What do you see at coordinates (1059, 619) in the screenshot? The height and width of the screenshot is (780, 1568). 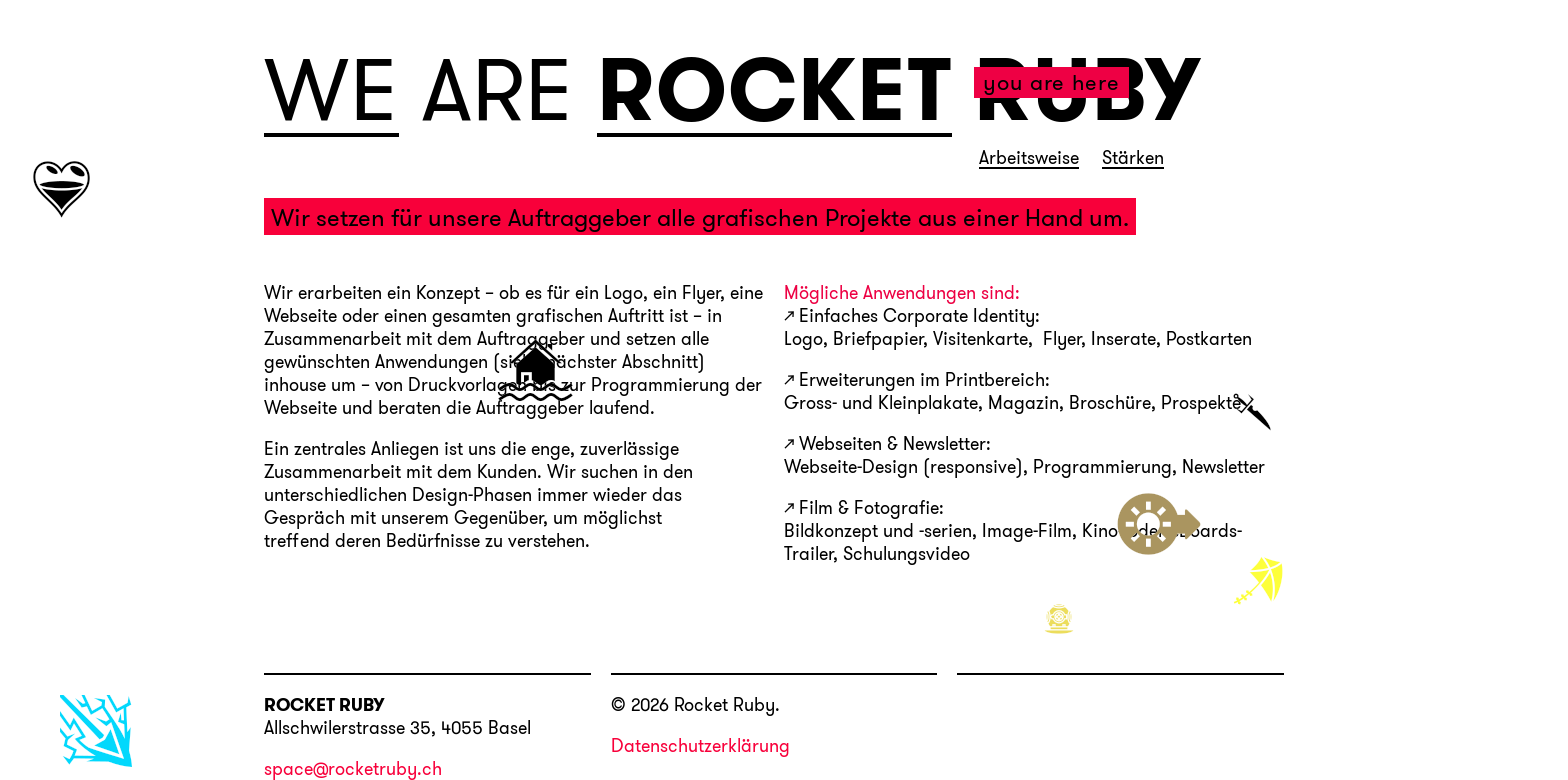 I see `access diving or underwater game mode` at bounding box center [1059, 619].